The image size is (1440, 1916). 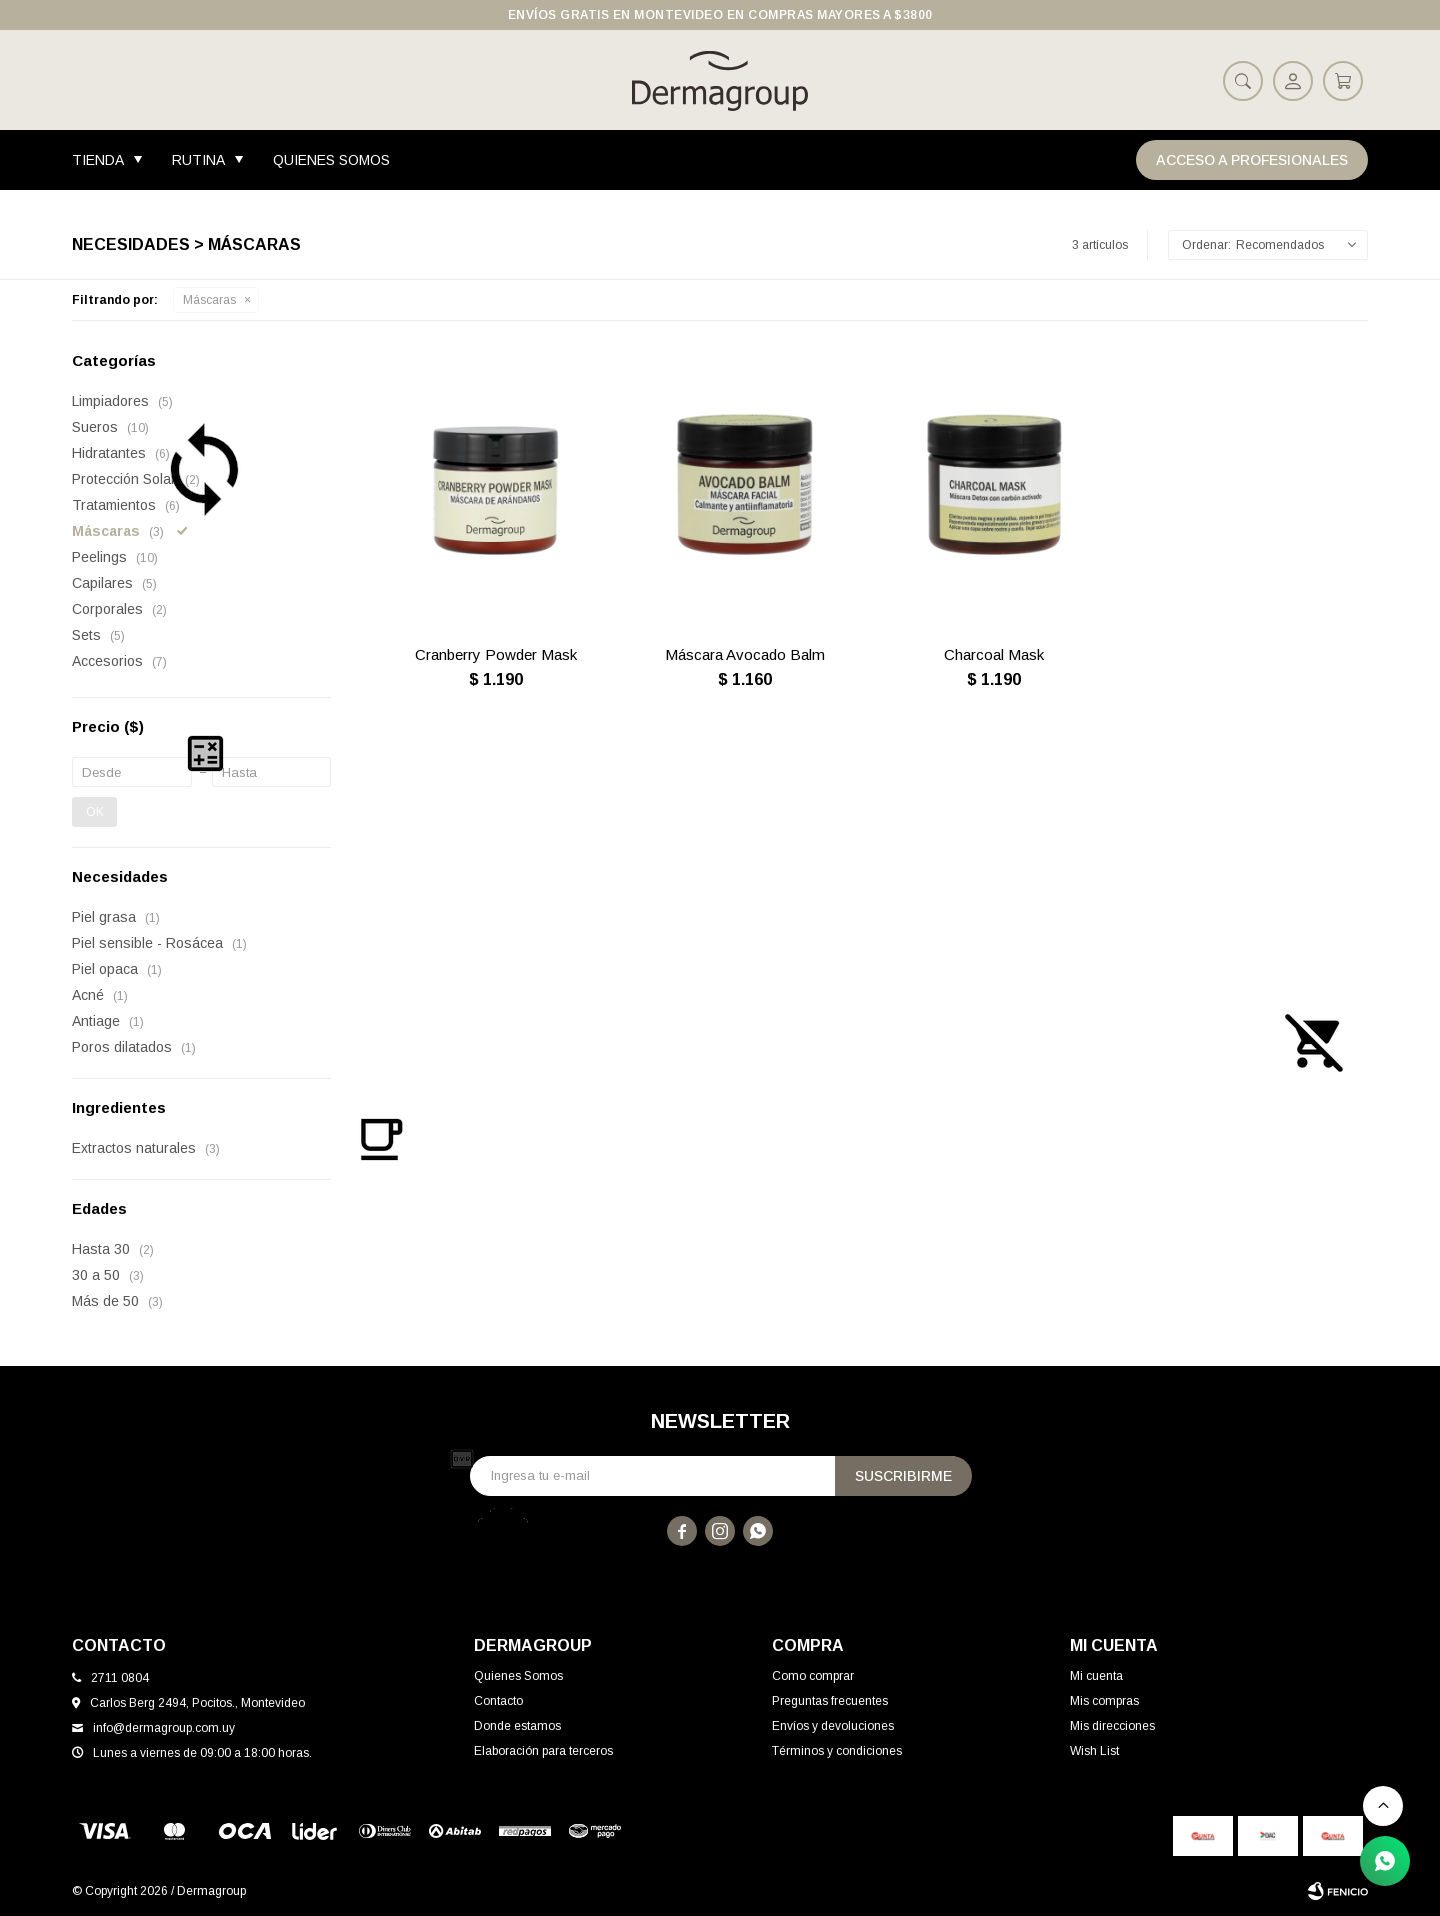 What do you see at coordinates (379, 1139) in the screenshot?
I see `access café or coffee shop locations` at bounding box center [379, 1139].